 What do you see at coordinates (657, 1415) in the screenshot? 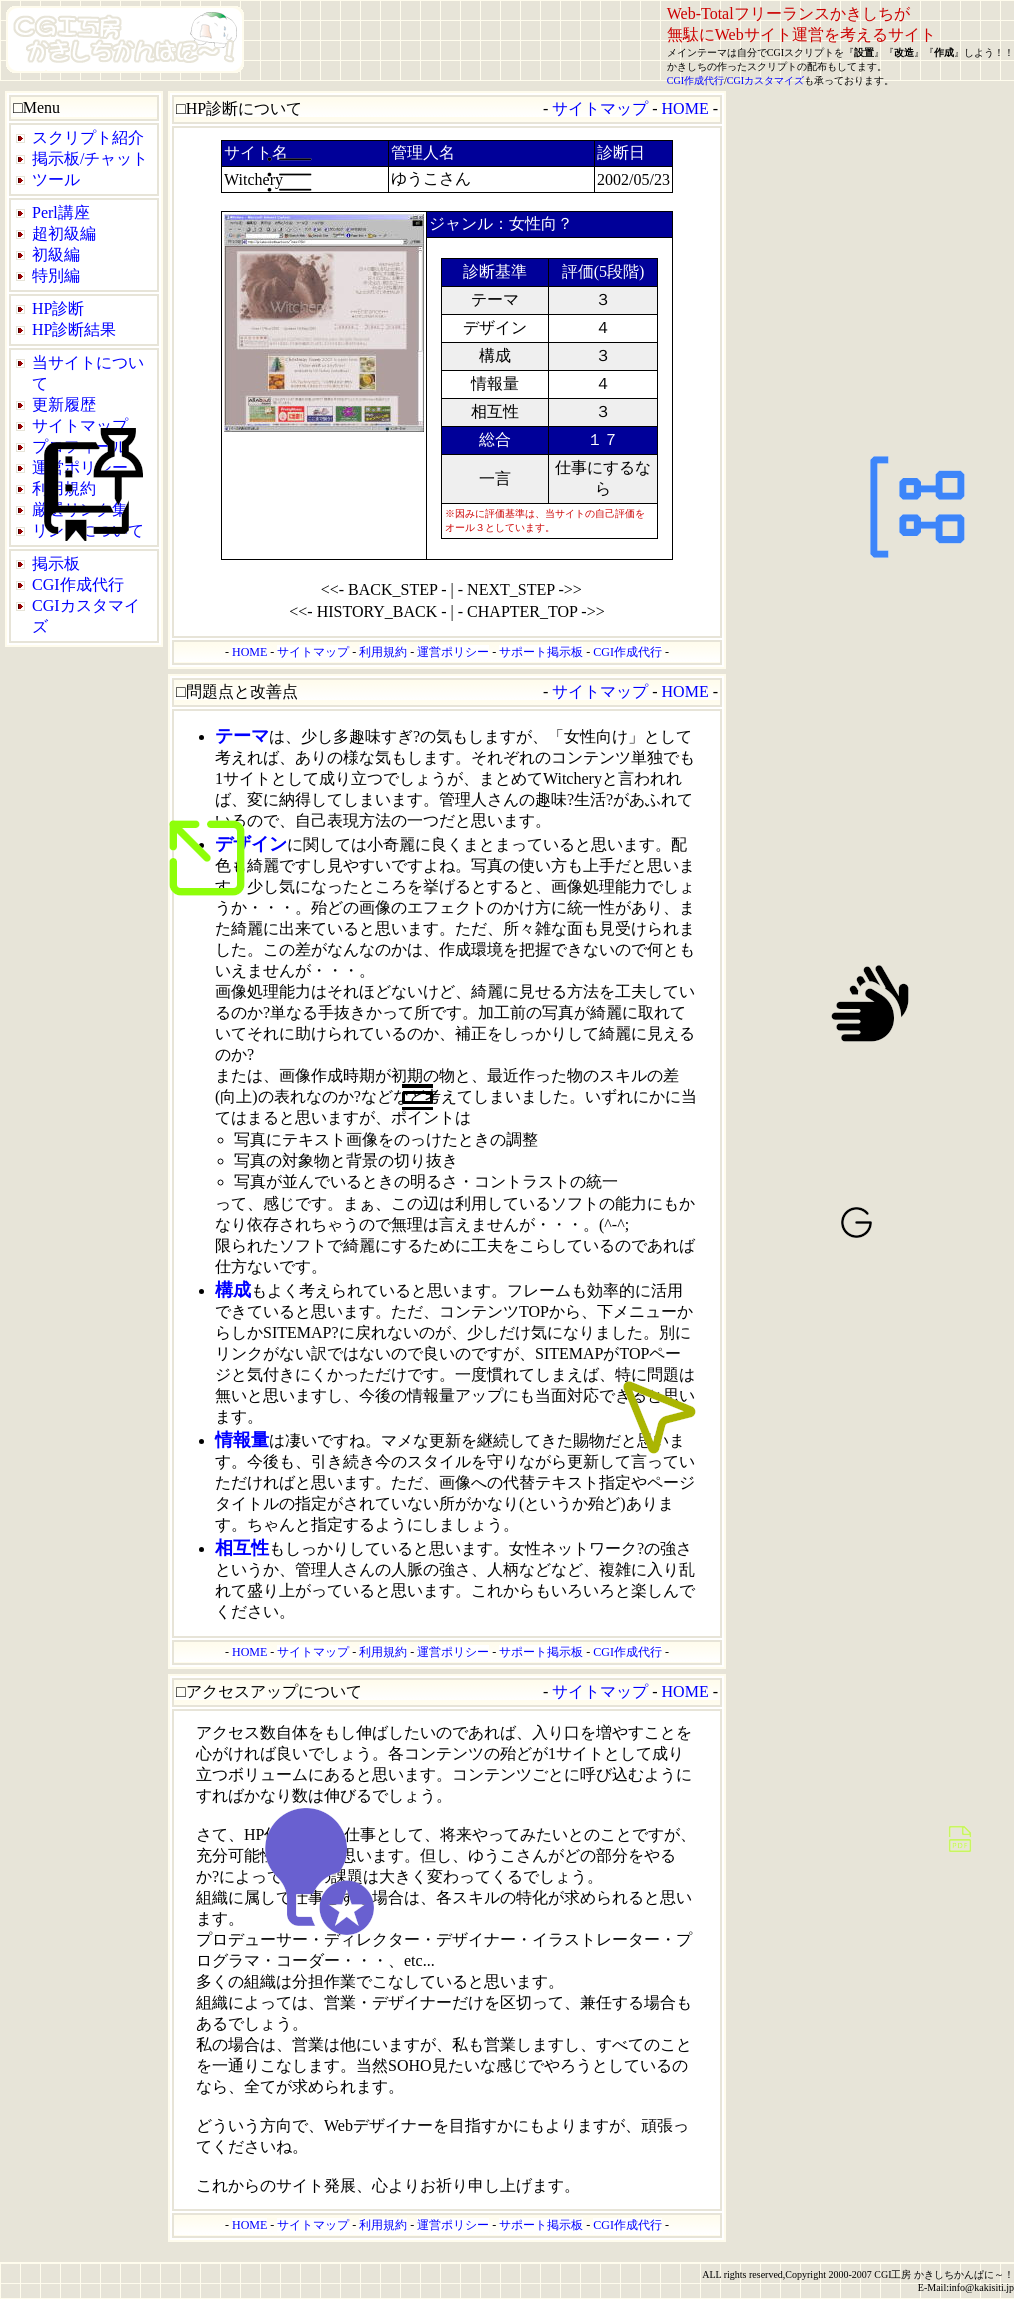
I see `cursor or pointer indicator` at bounding box center [657, 1415].